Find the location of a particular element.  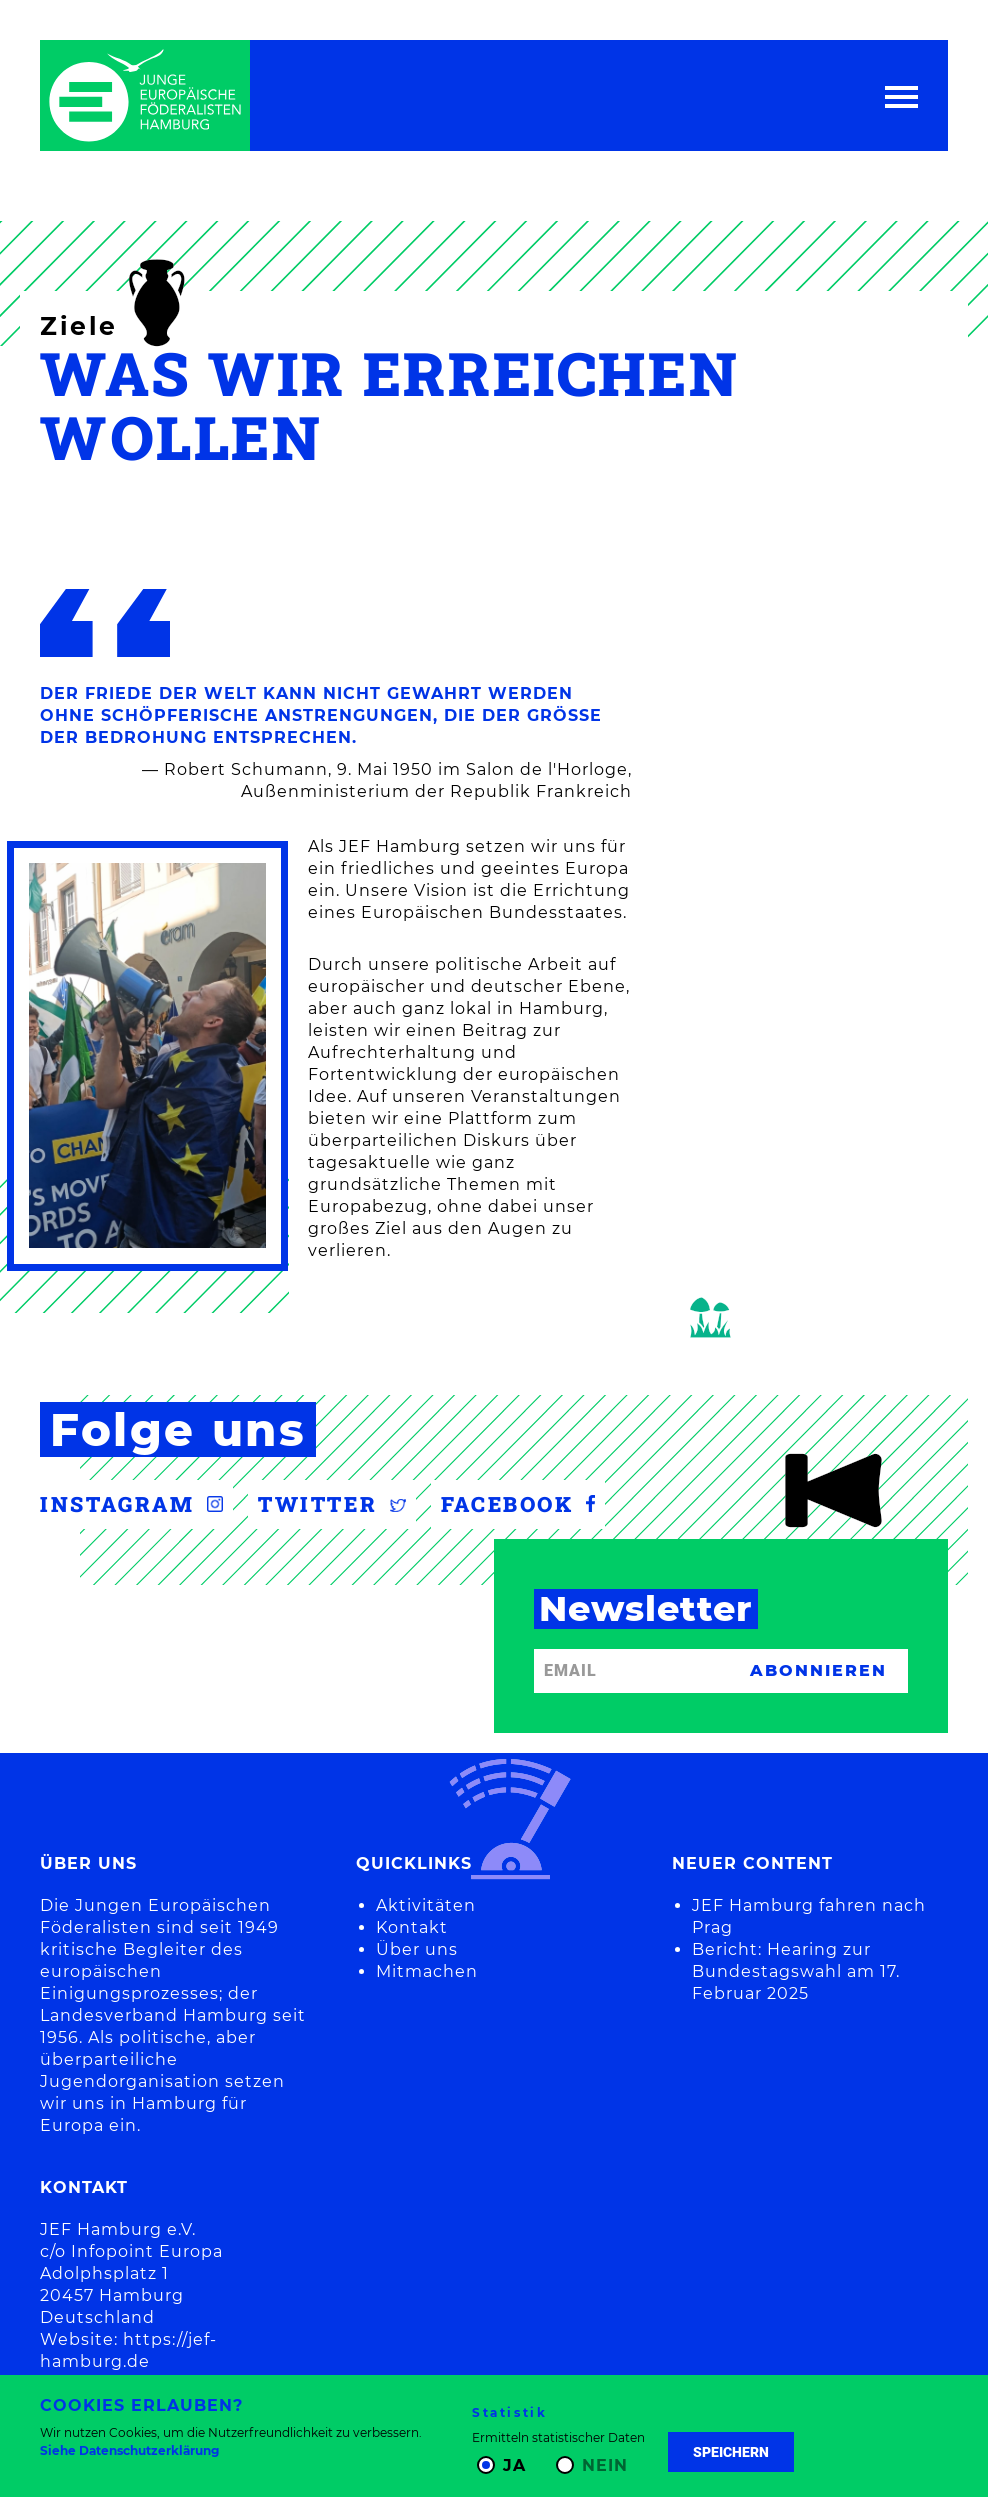

browse ancient or historical artifacts is located at coordinates (157, 303).